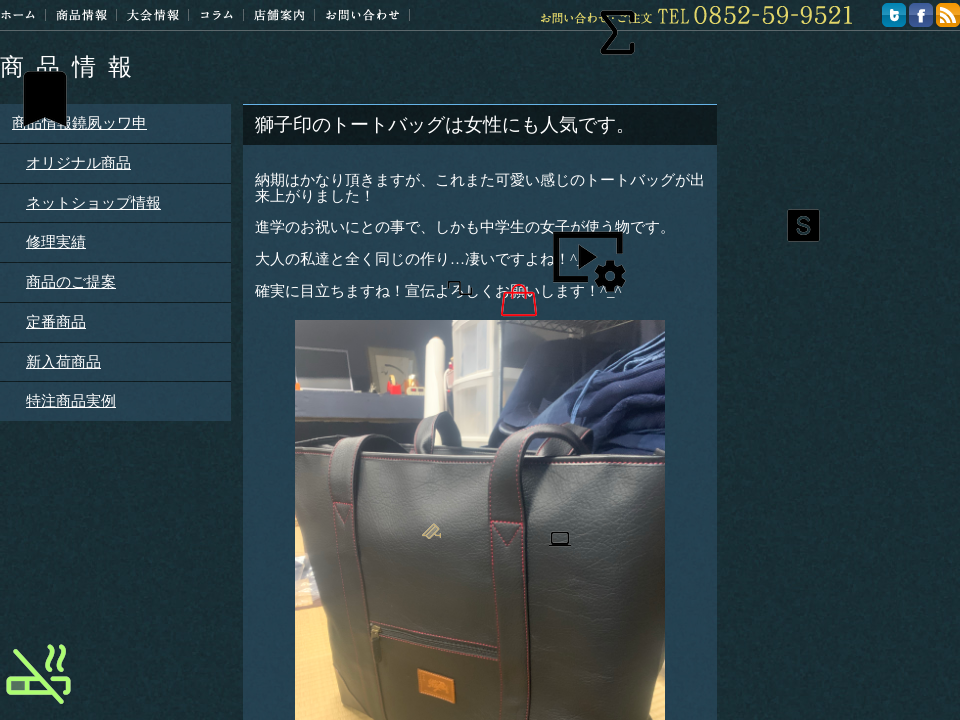 The height and width of the screenshot is (720, 960). Describe the element at coordinates (519, 302) in the screenshot. I see `access shopping bag or cart` at that location.